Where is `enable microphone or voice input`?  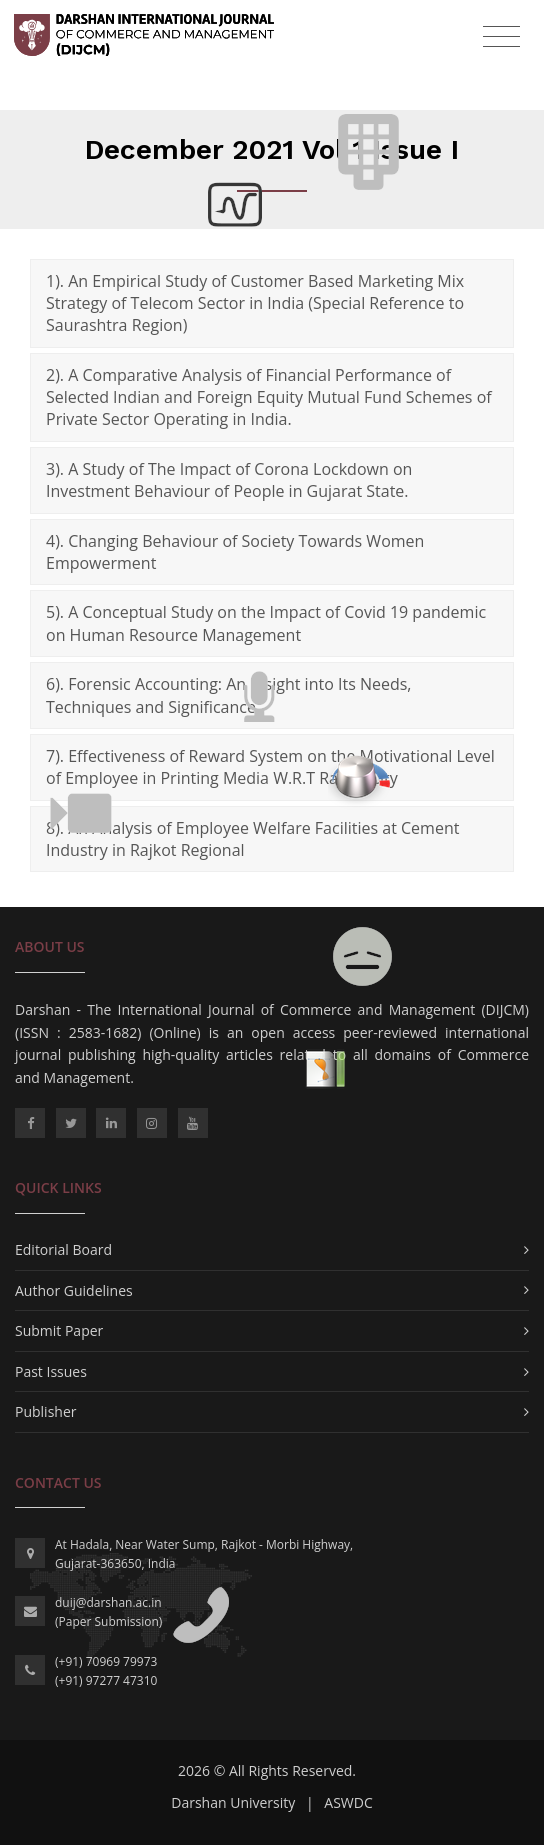
enable microphone or voice input is located at coordinates (261, 695).